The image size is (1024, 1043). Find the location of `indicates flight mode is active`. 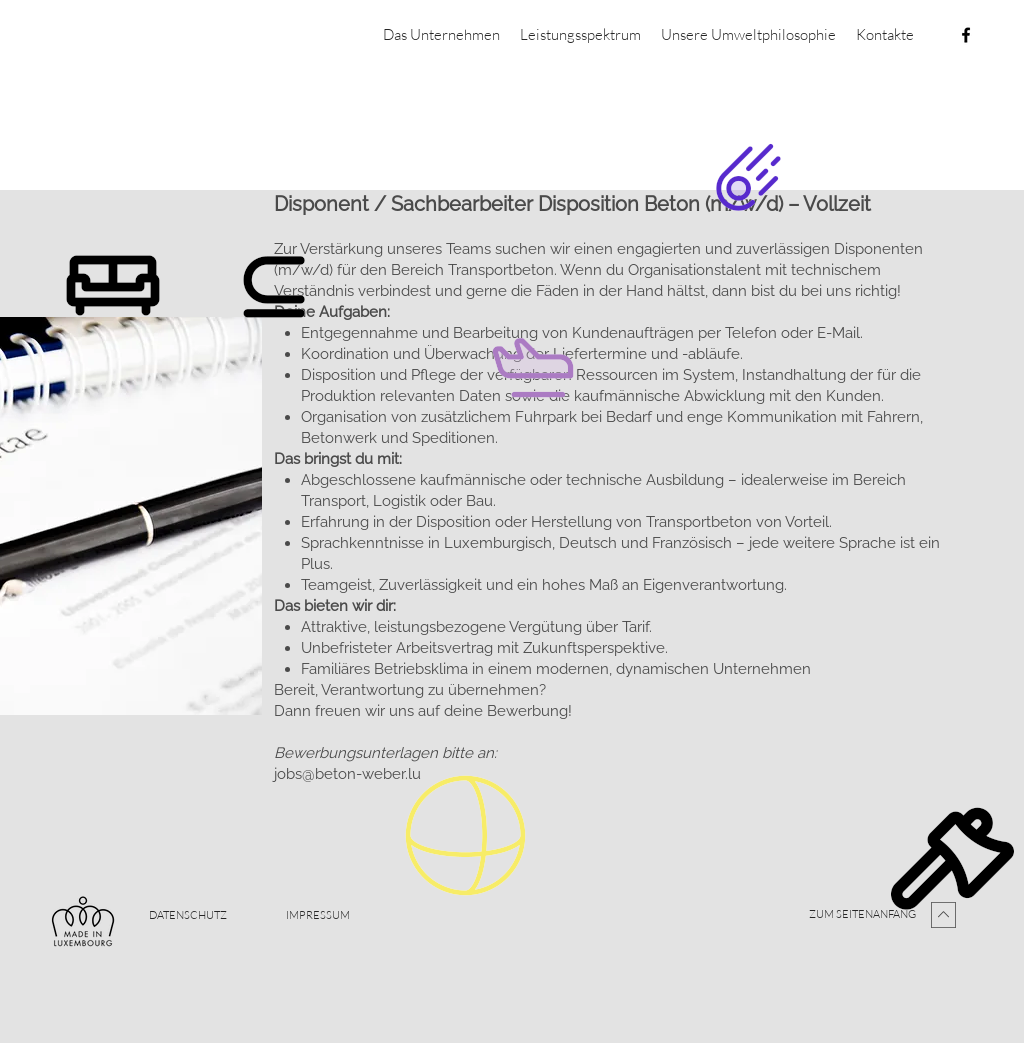

indicates flight mode is active is located at coordinates (533, 365).